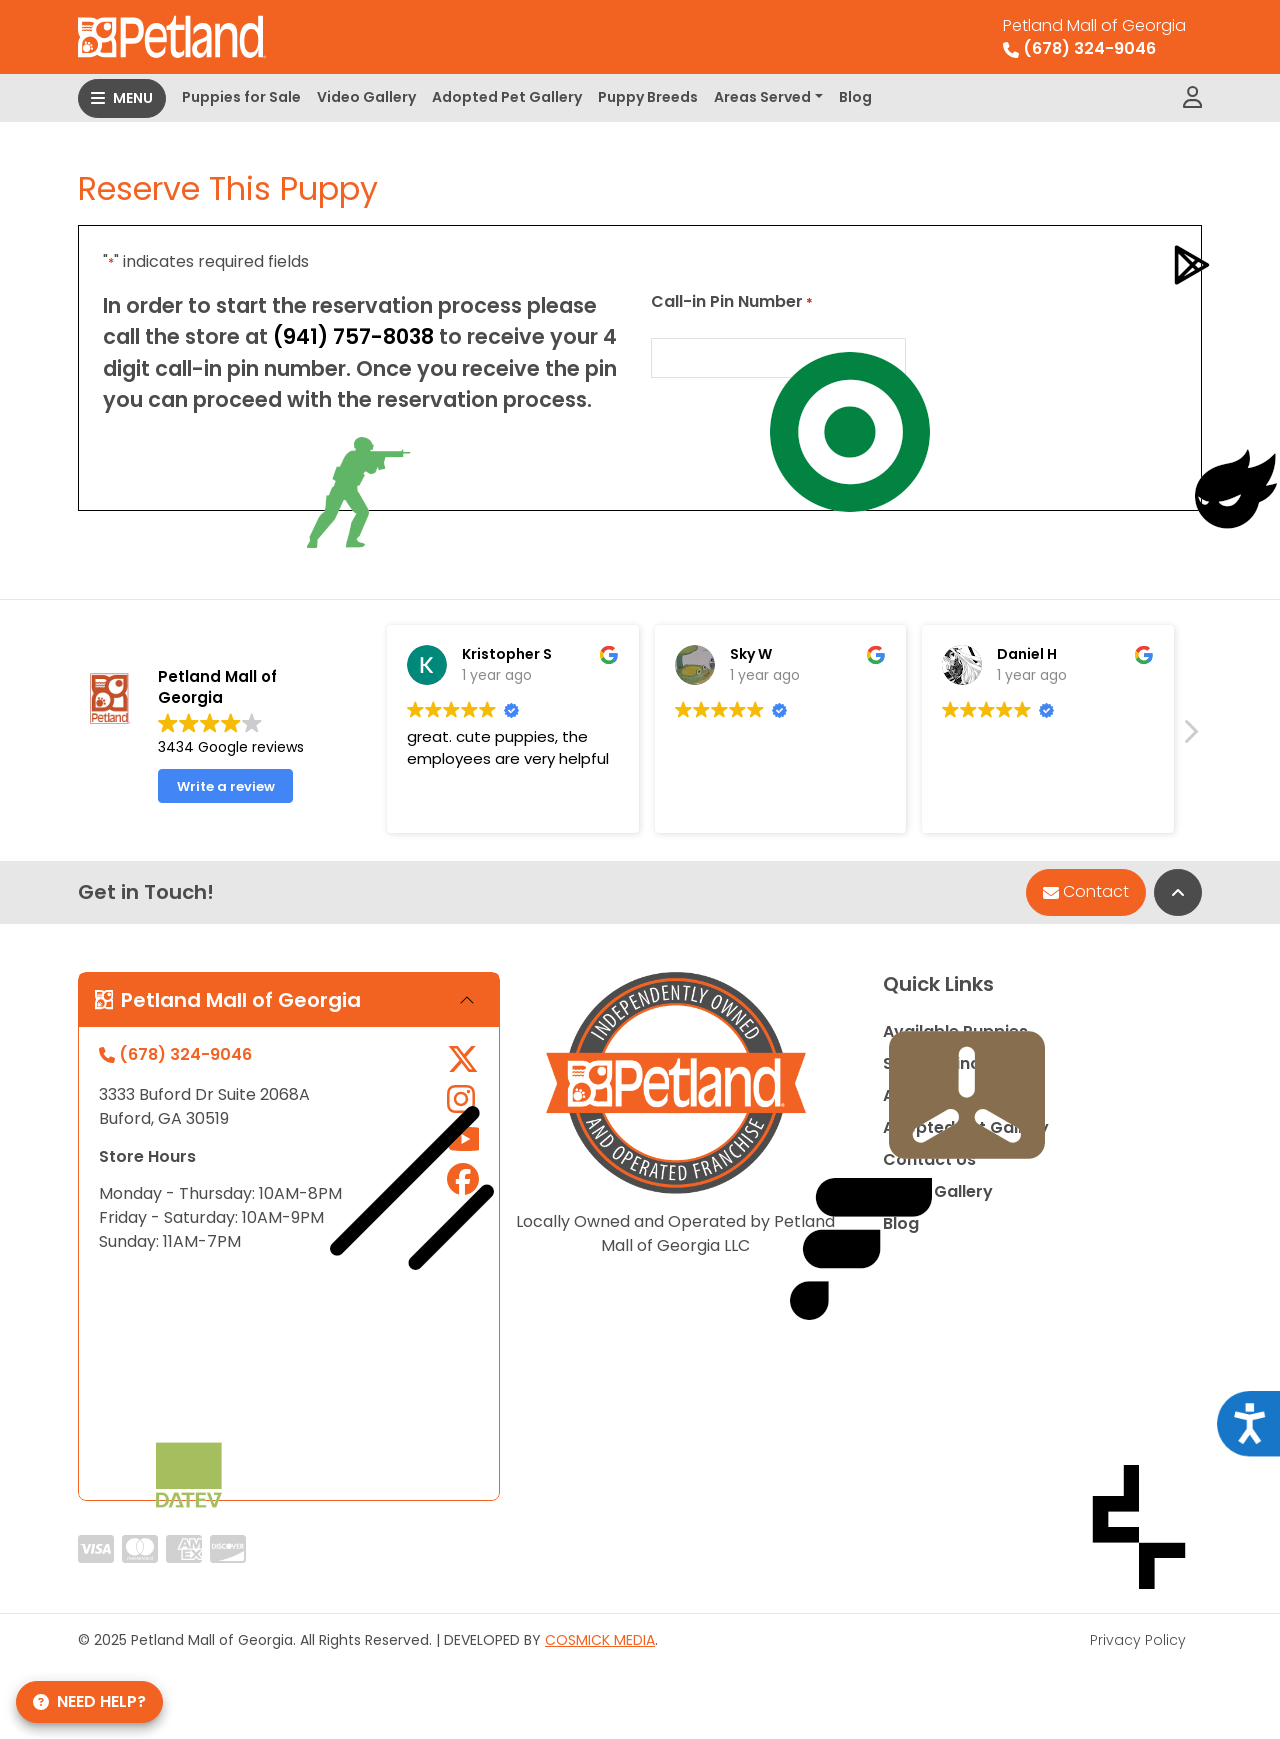  What do you see at coordinates (1236, 489) in the screenshot?
I see `visit zcool creative platform` at bounding box center [1236, 489].